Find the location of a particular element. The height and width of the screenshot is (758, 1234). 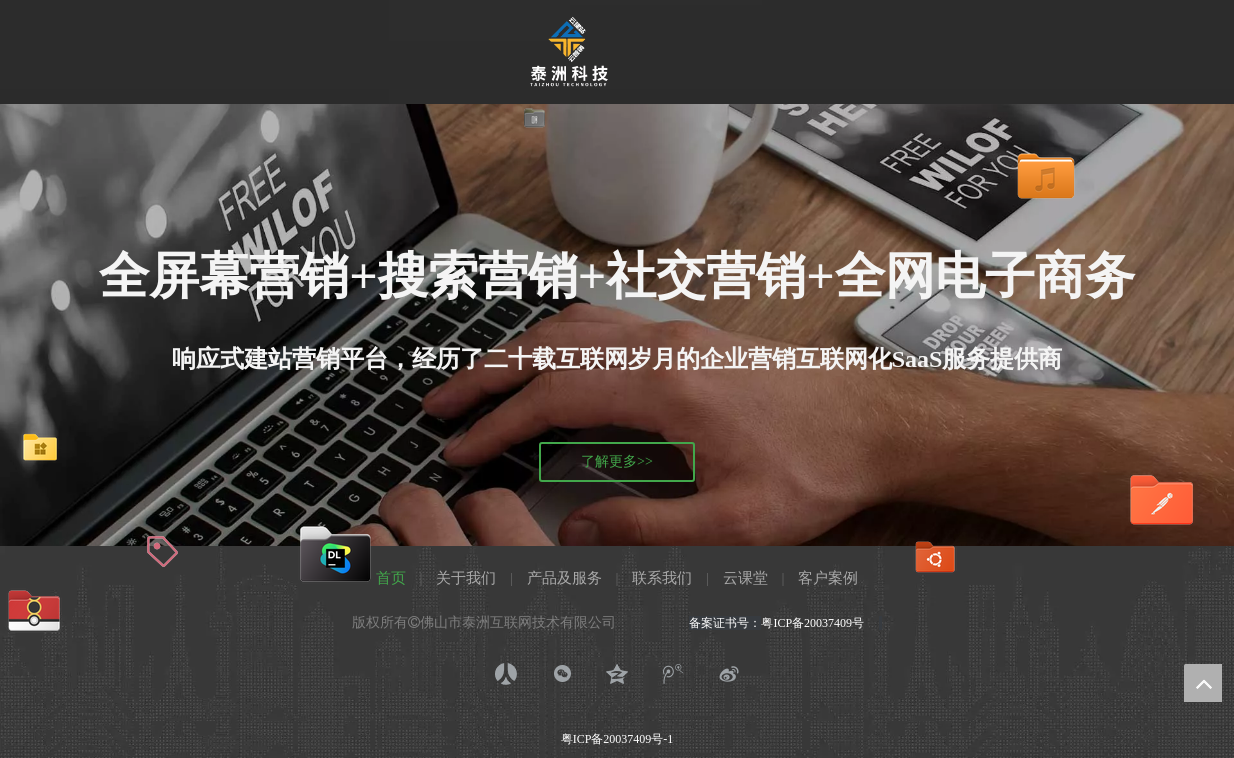

folder containing Postman API development files is located at coordinates (1161, 501).